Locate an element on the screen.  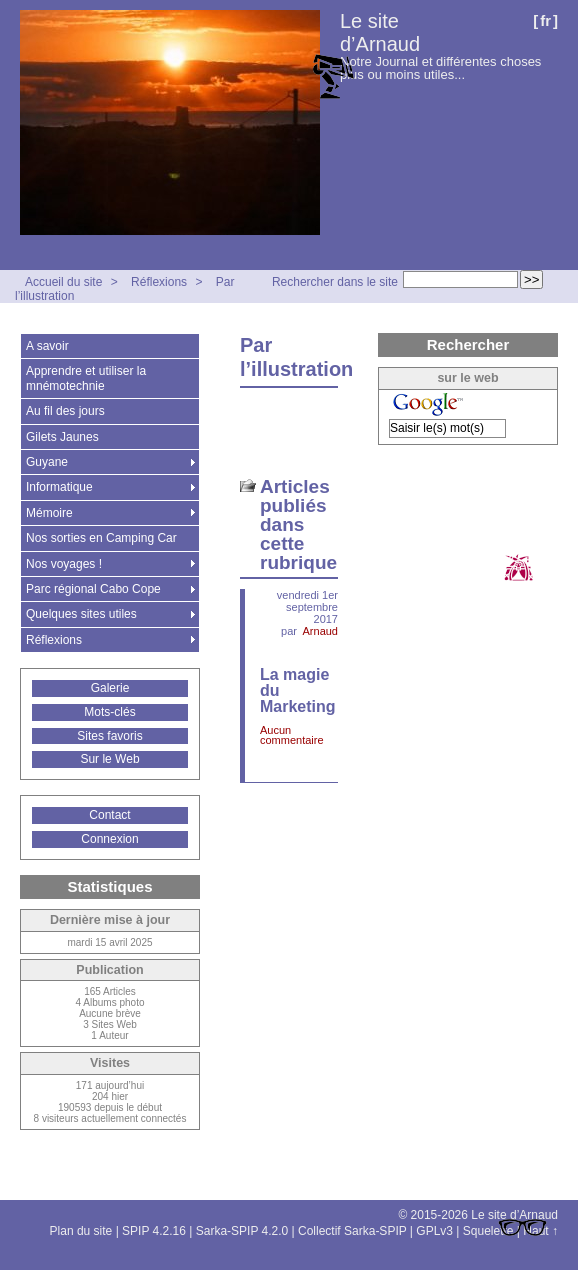
toggle cool or casual style for avatar is located at coordinates (522, 1227).